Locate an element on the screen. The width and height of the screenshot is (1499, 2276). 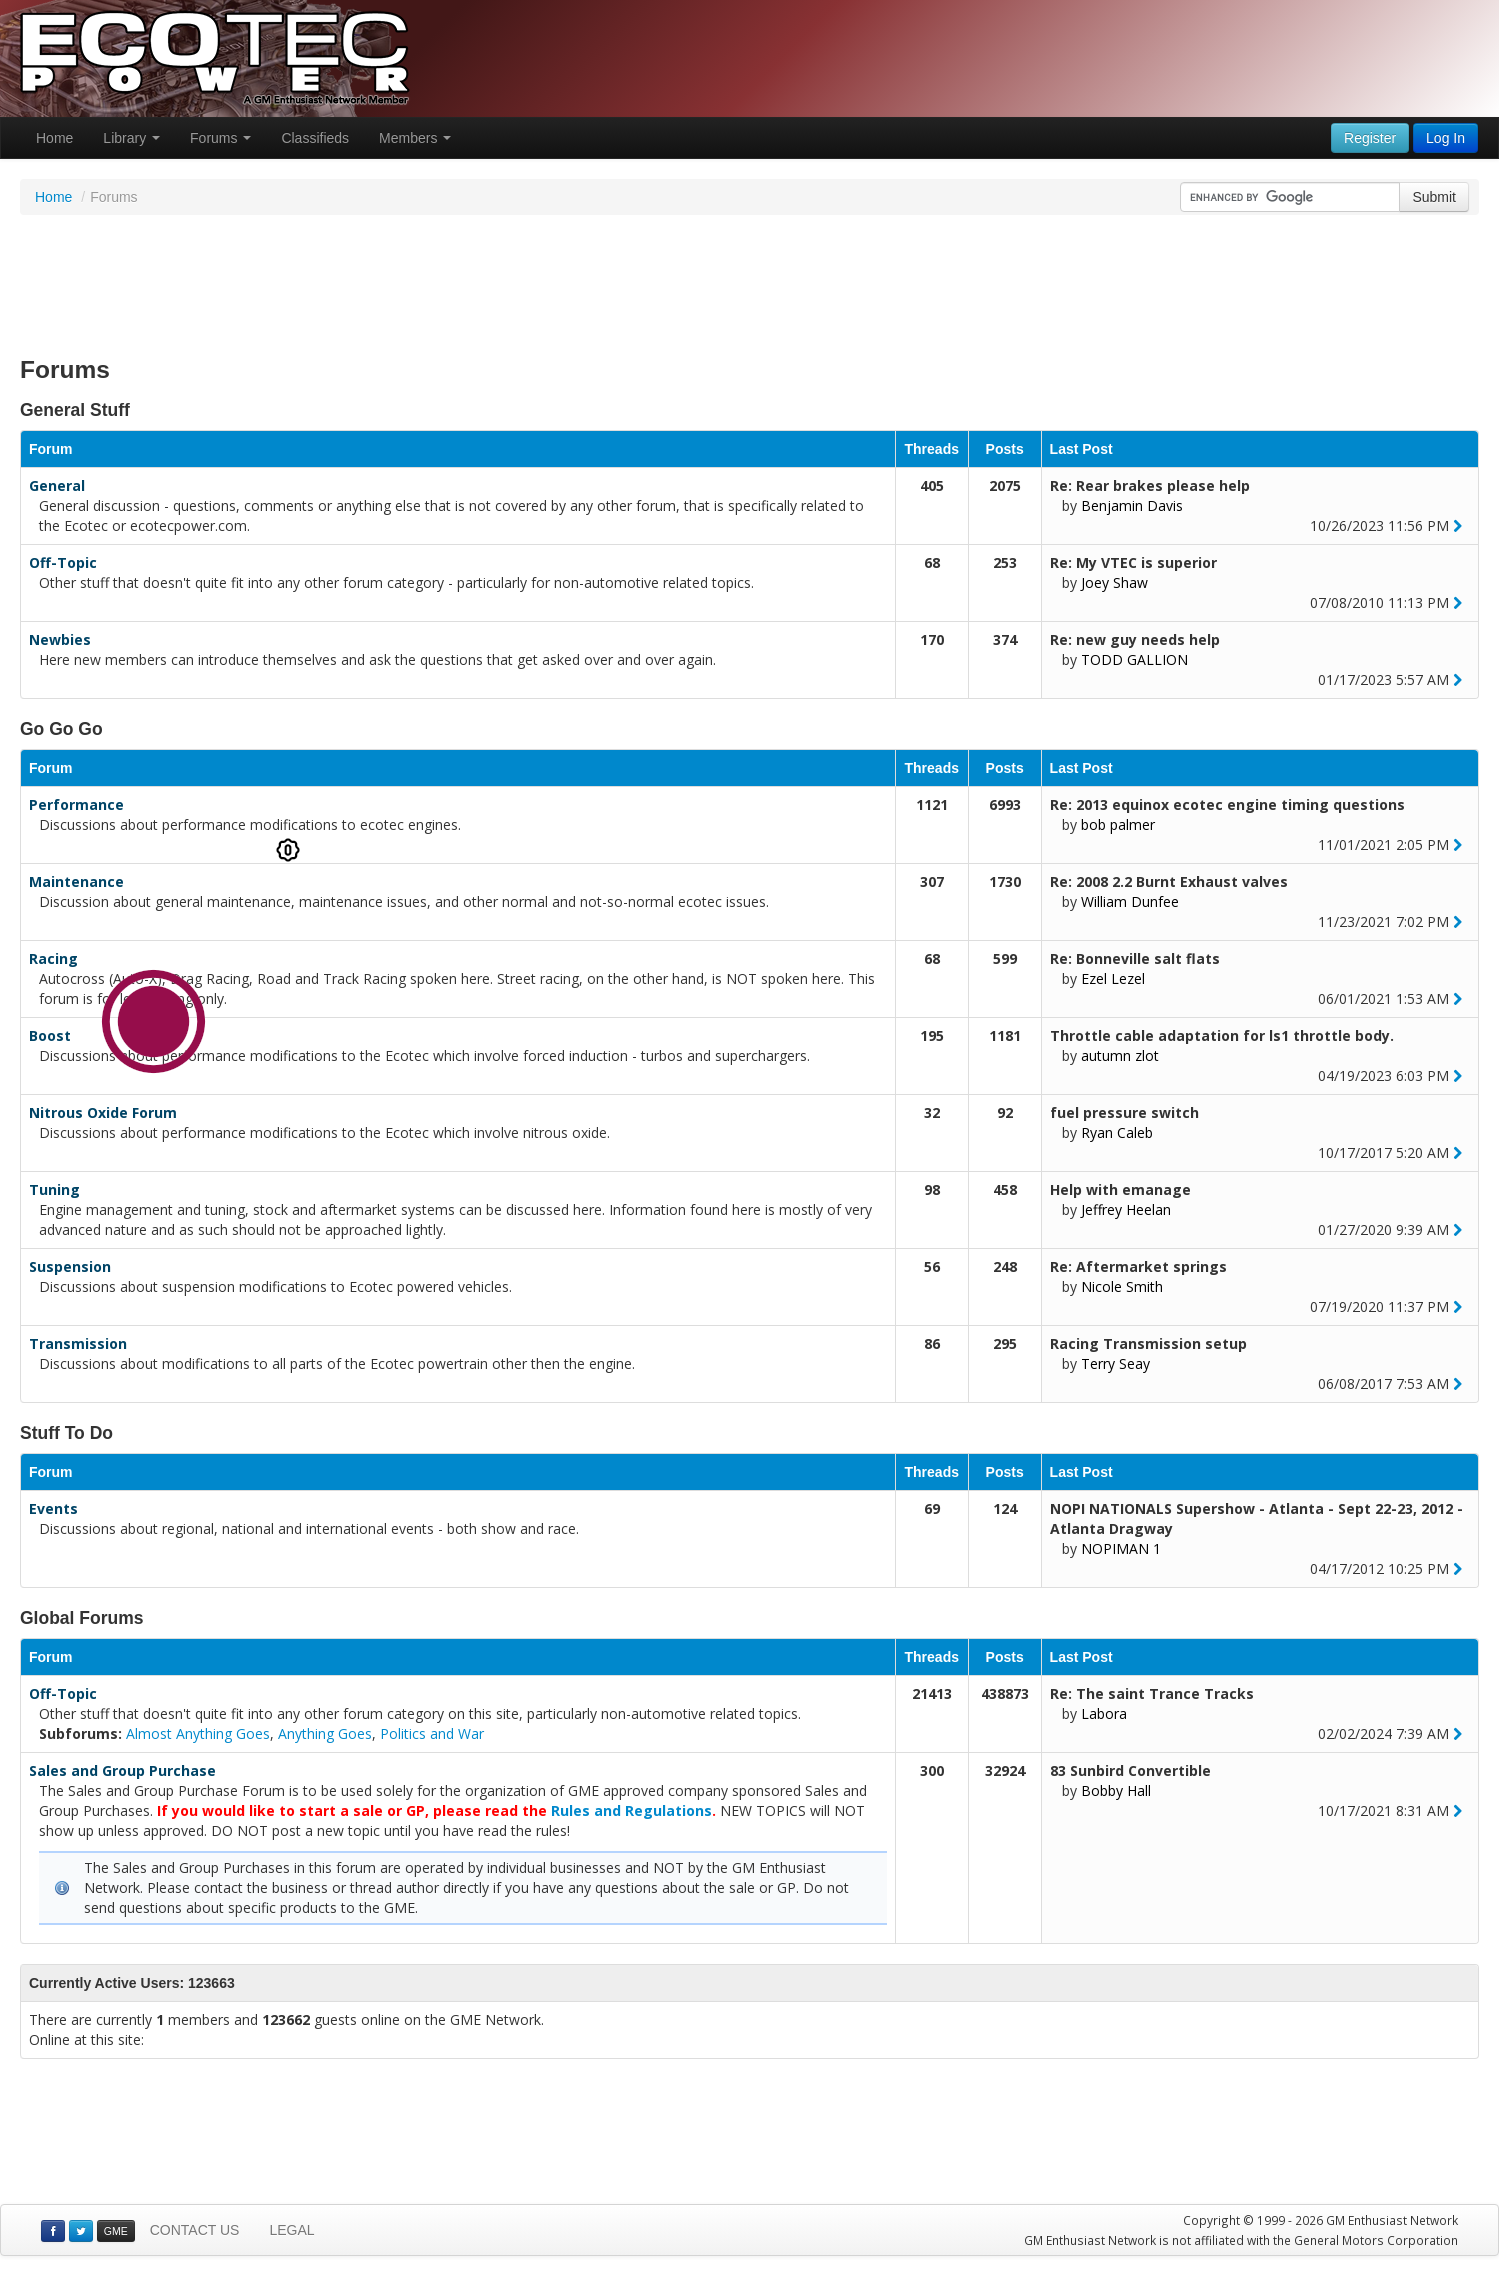
selected radio button option is located at coordinates (153, 1021).